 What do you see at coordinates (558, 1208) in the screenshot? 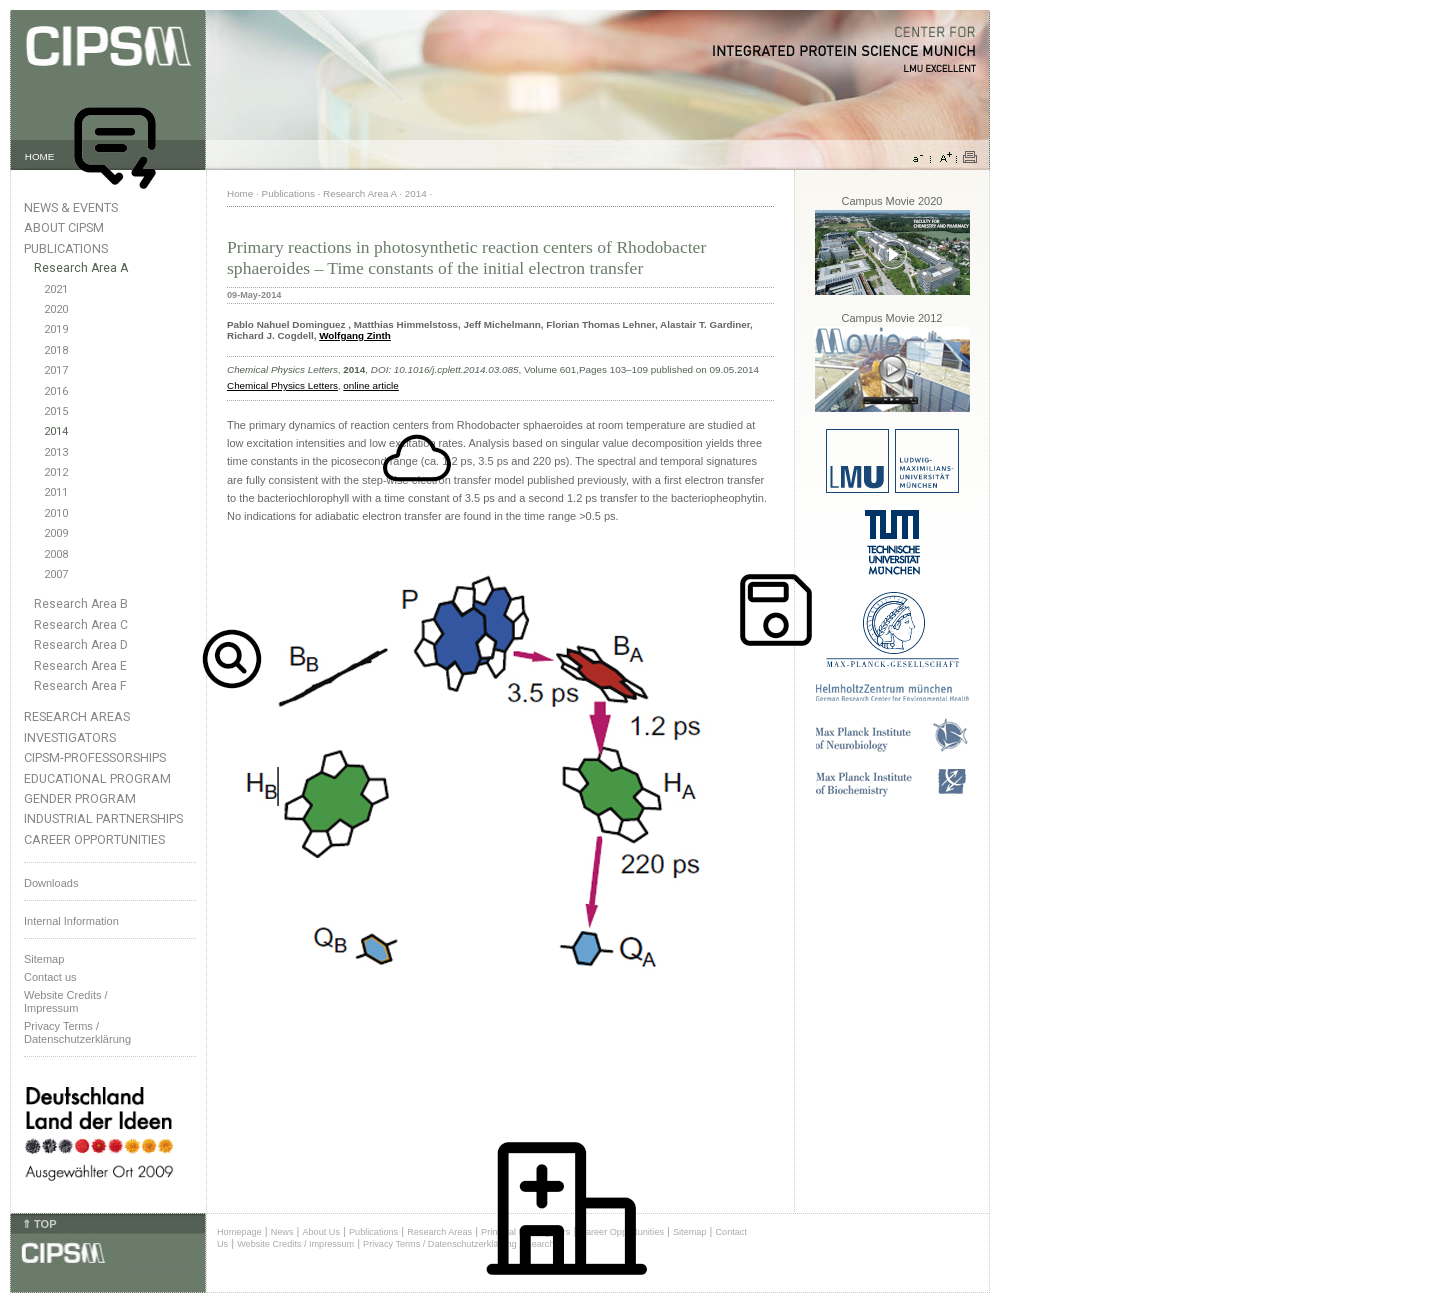
I see `find nearby hospitals or medical facilities` at bounding box center [558, 1208].